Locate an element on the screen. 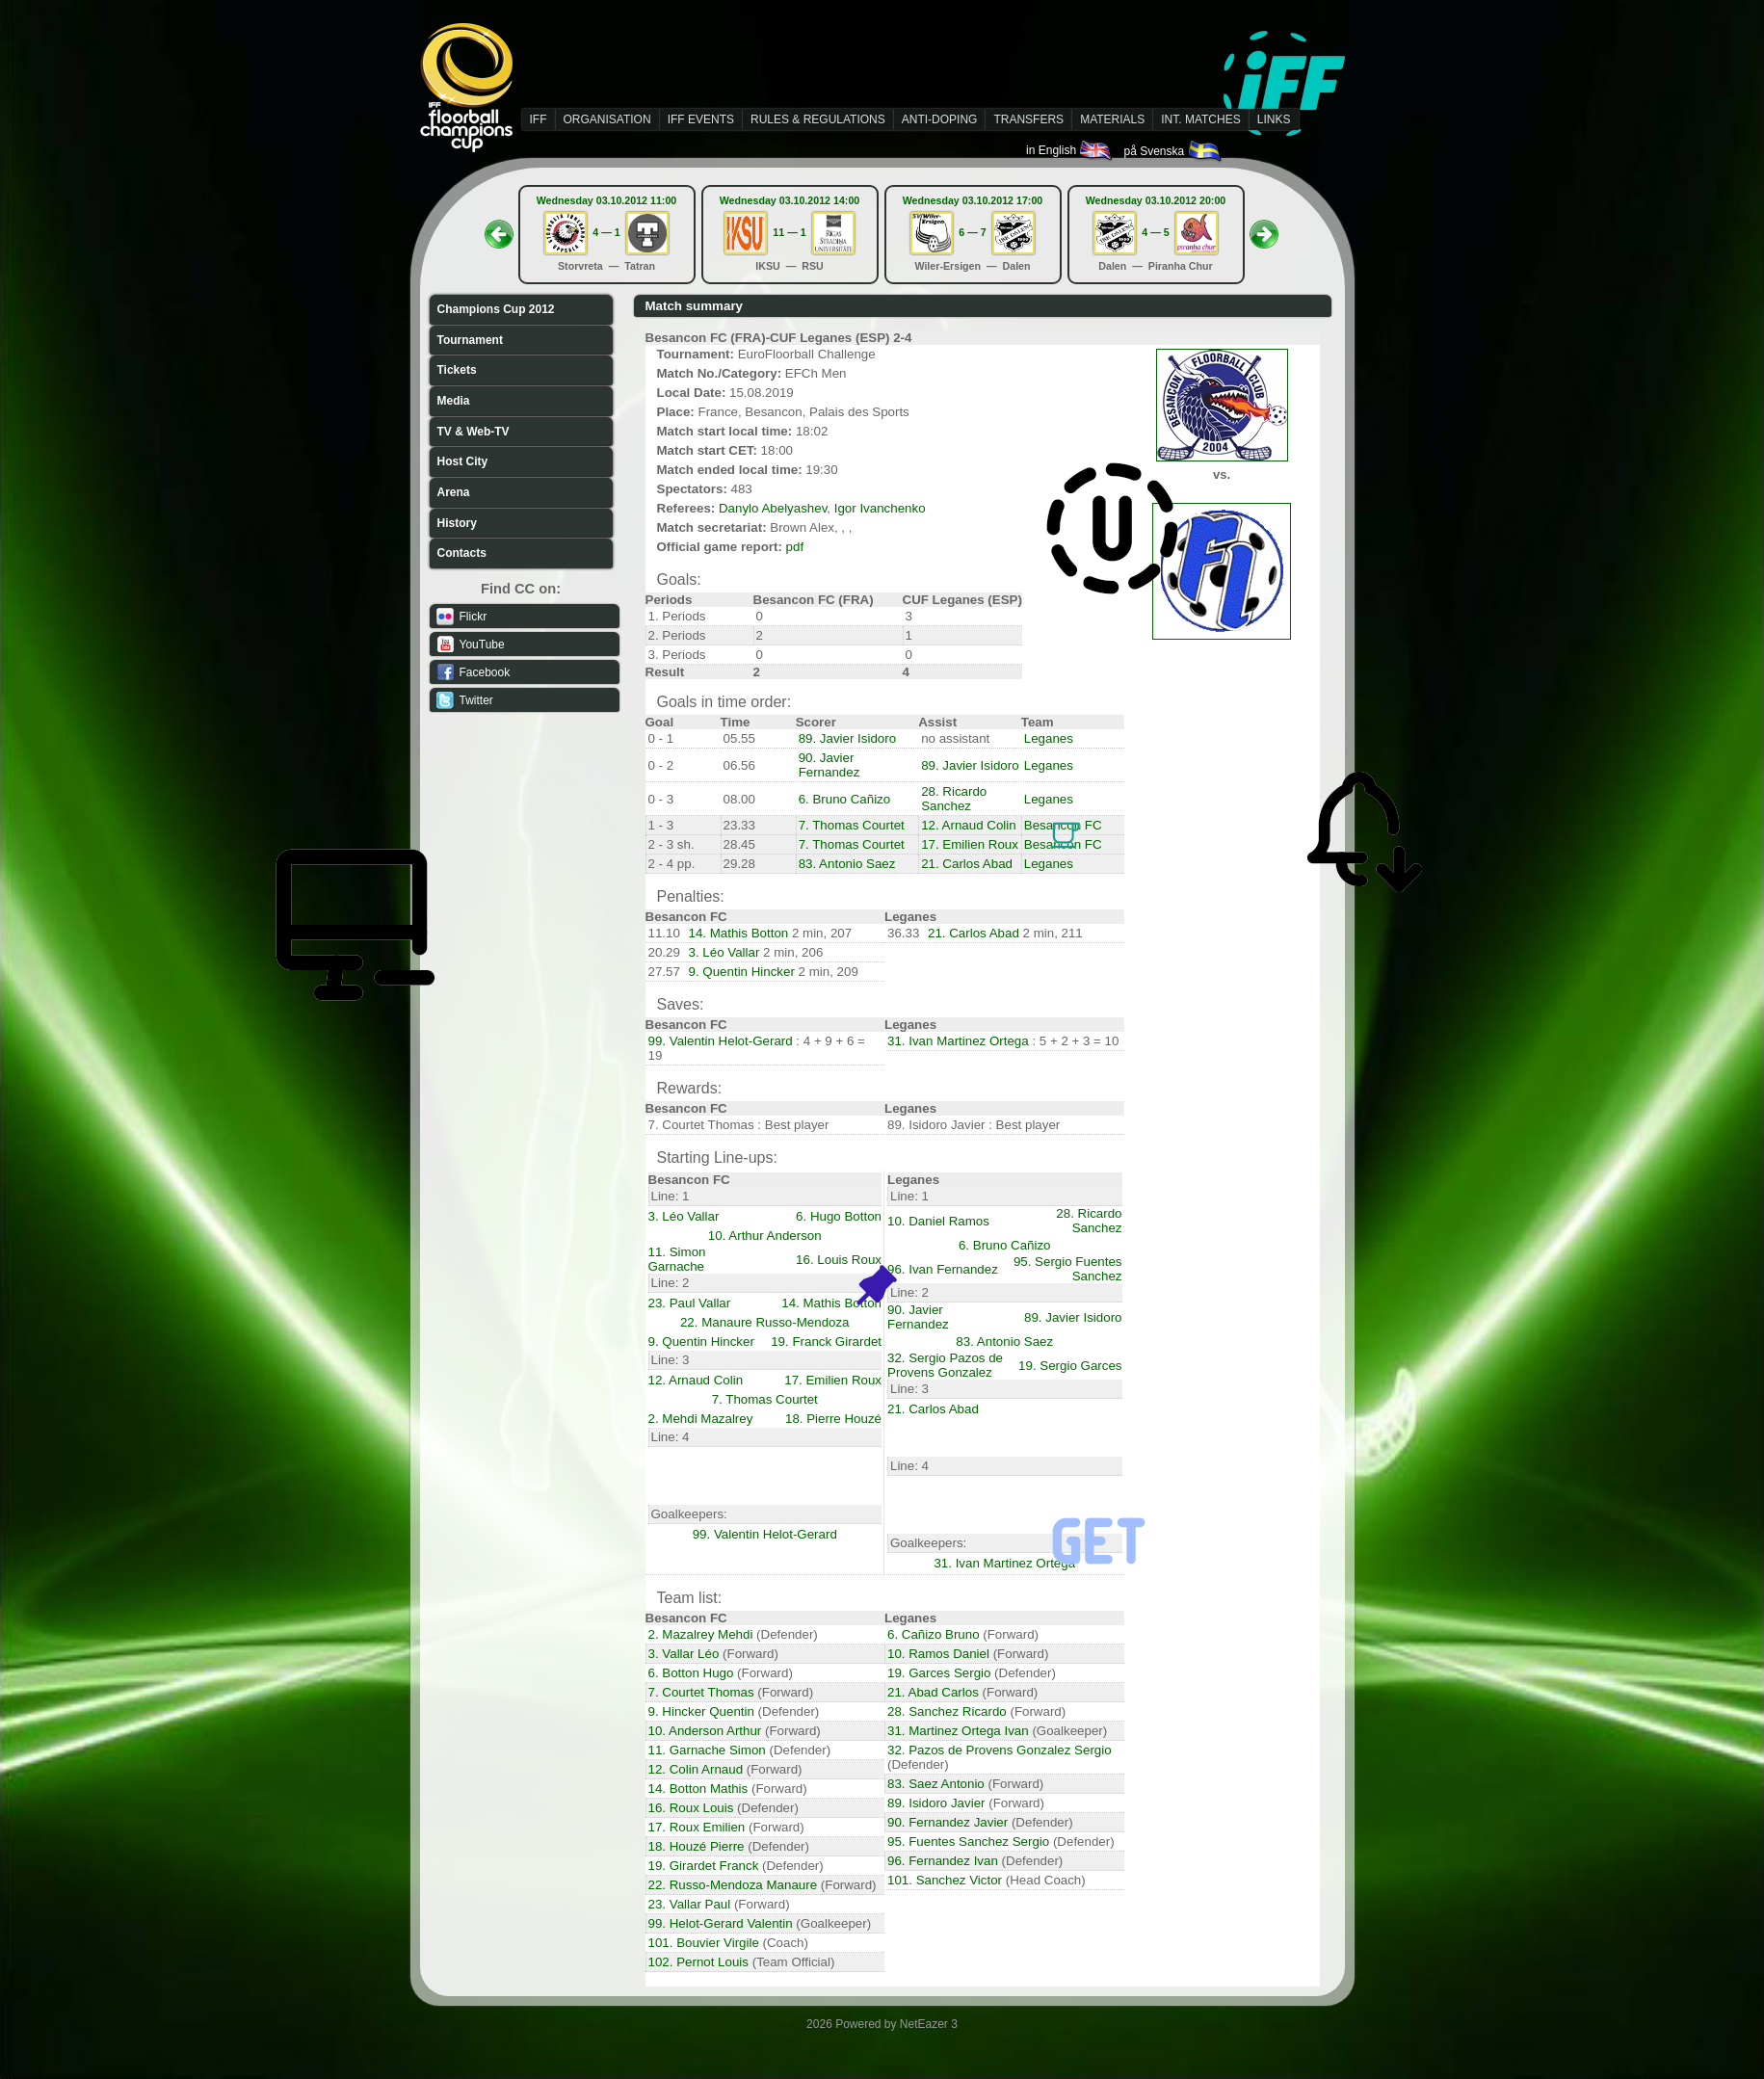 Image resolution: width=1764 pixels, height=2079 pixels. indicates an HTTP GET request method is located at coordinates (1098, 1540).